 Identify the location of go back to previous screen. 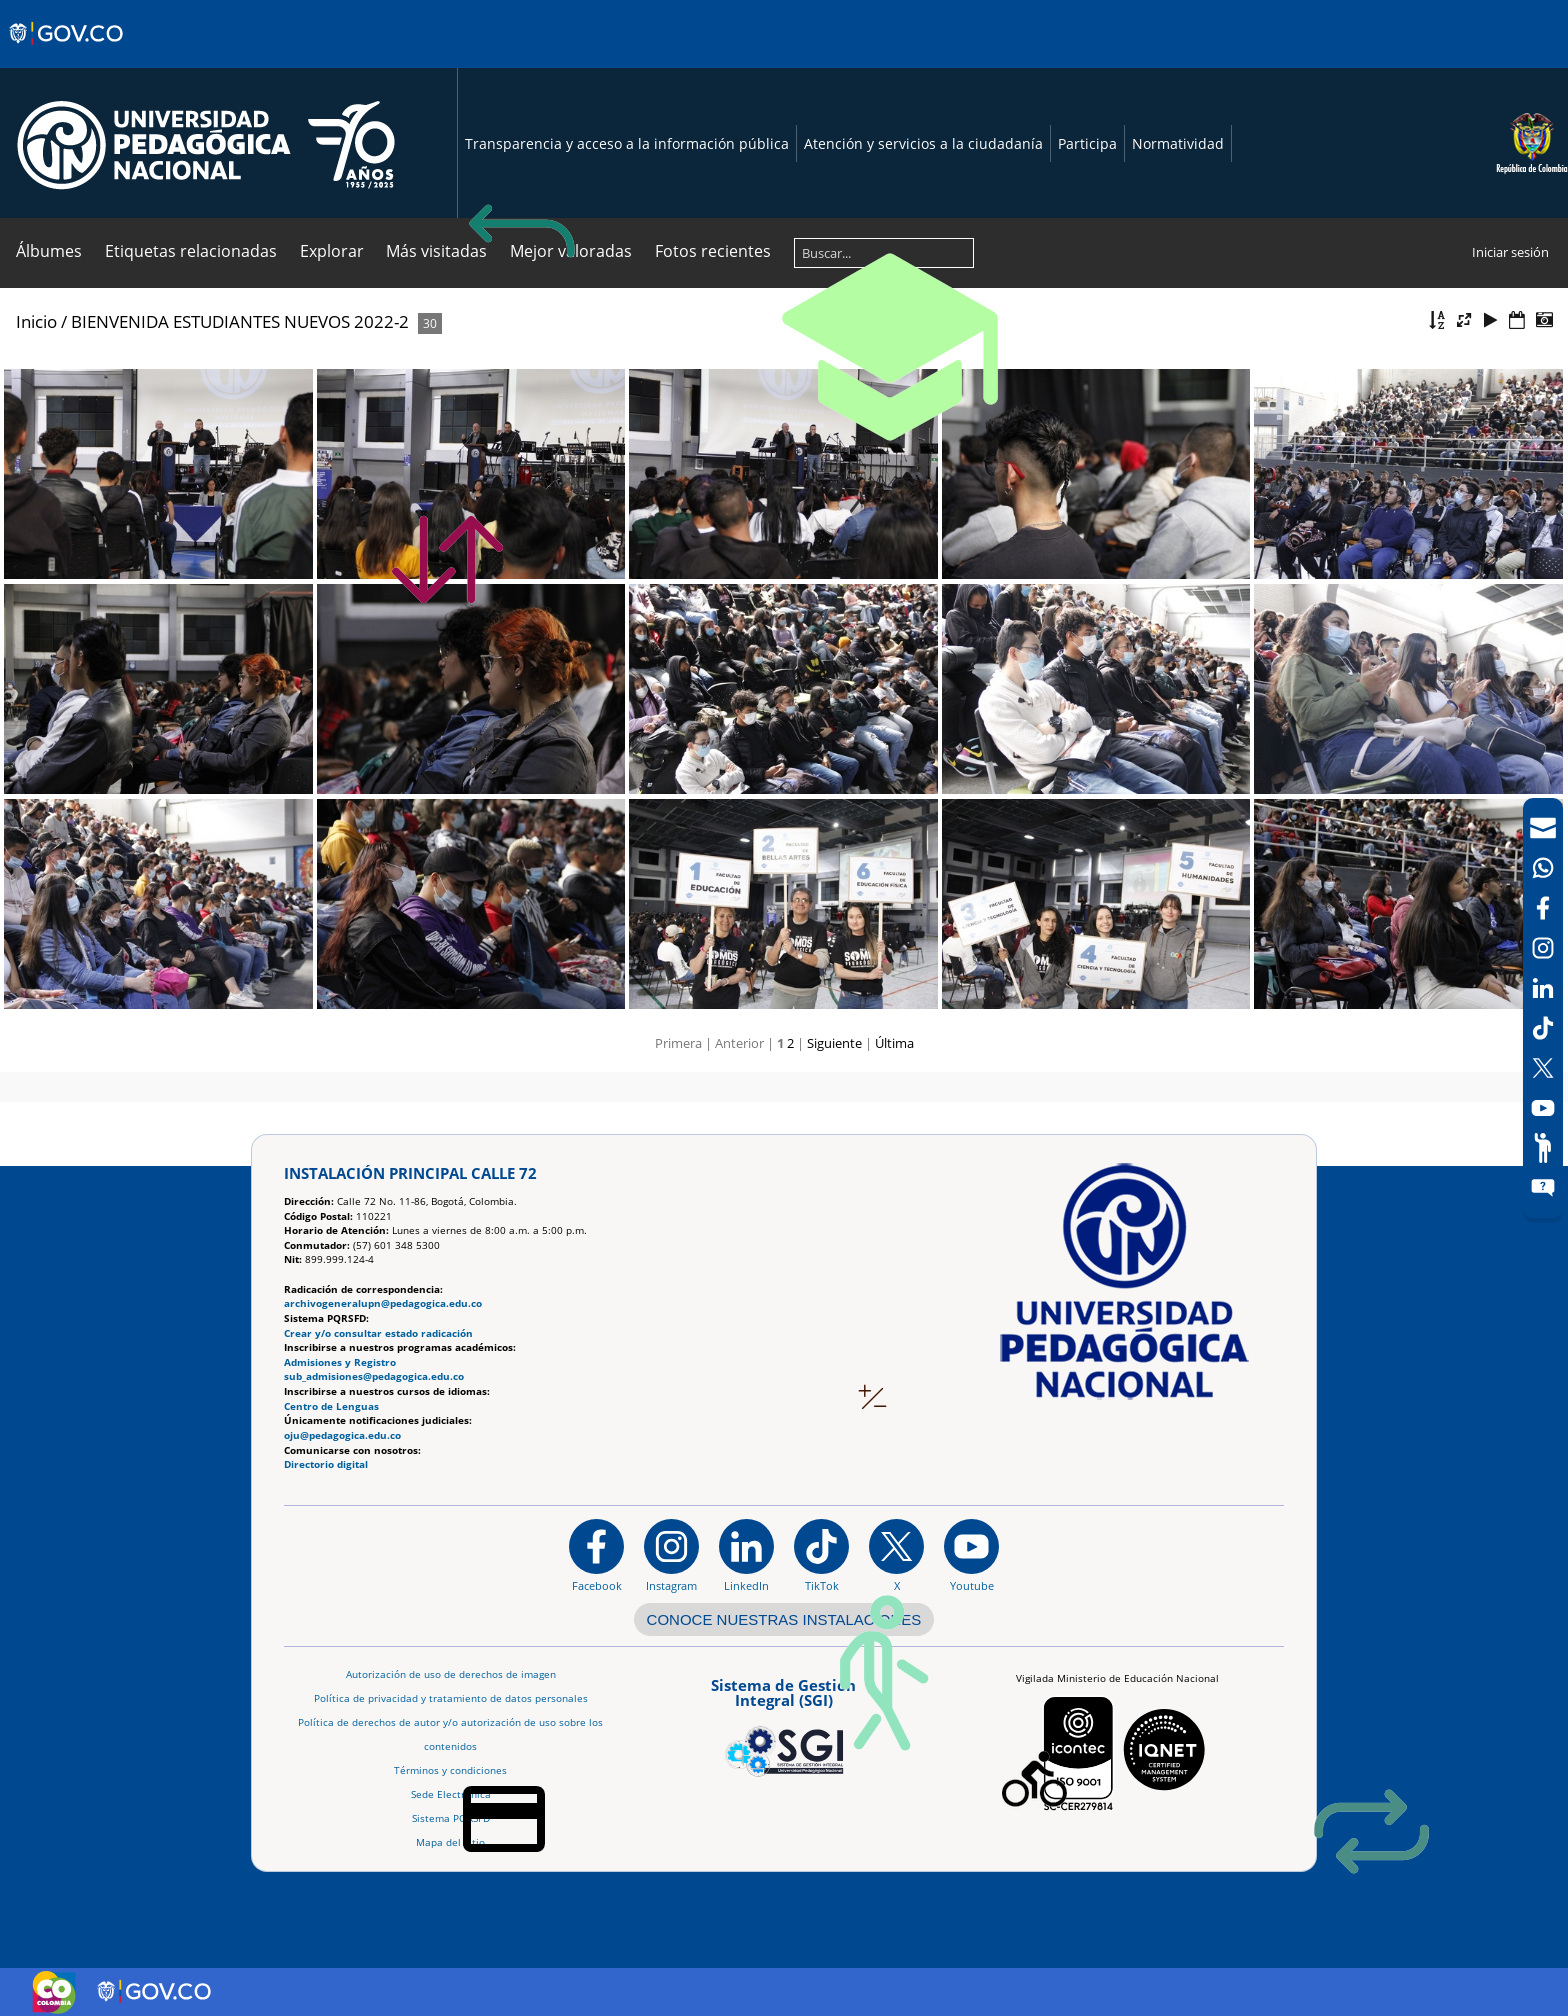
(522, 231).